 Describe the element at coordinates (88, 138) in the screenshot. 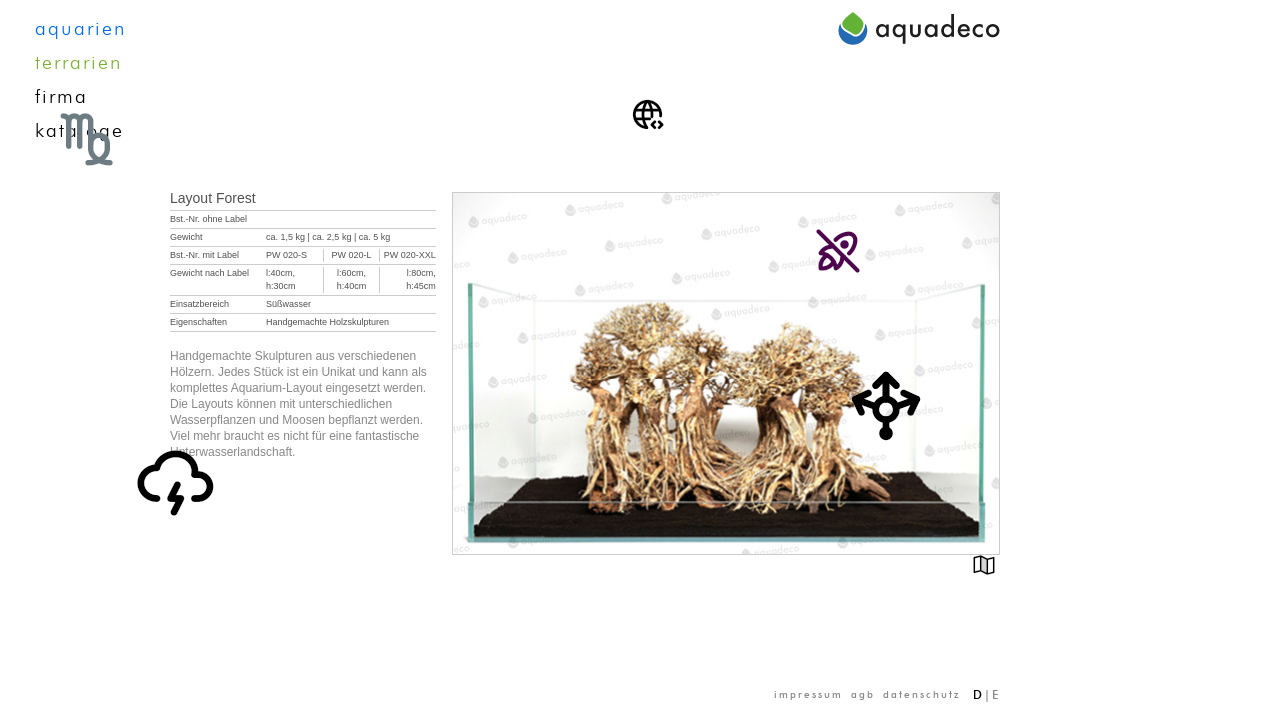

I see `indicates virgo zodiac sign` at that location.